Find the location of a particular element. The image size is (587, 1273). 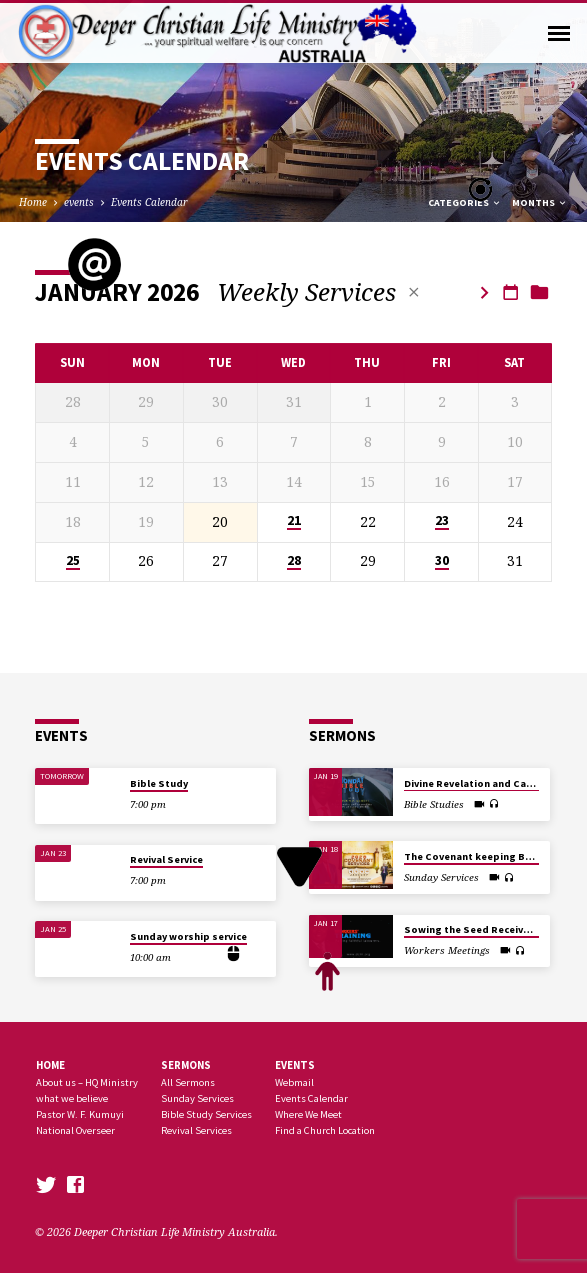

access email or contact options is located at coordinates (94, 264).